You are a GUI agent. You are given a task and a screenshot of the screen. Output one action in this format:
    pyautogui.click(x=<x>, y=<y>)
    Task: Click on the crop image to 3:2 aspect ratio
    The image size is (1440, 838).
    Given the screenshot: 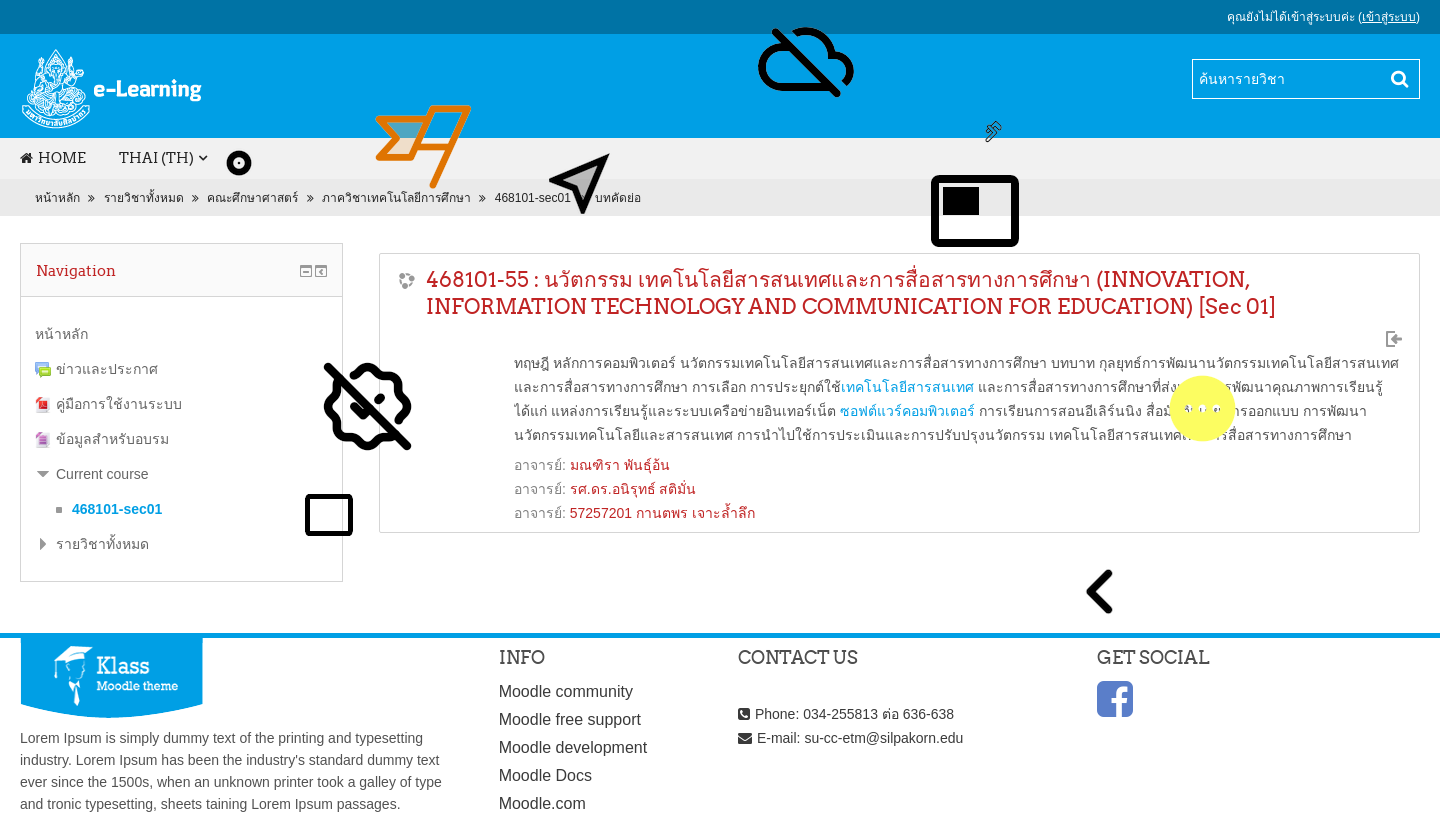 What is the action you would take?
    pyautogui.click(x=329, y=515)
    